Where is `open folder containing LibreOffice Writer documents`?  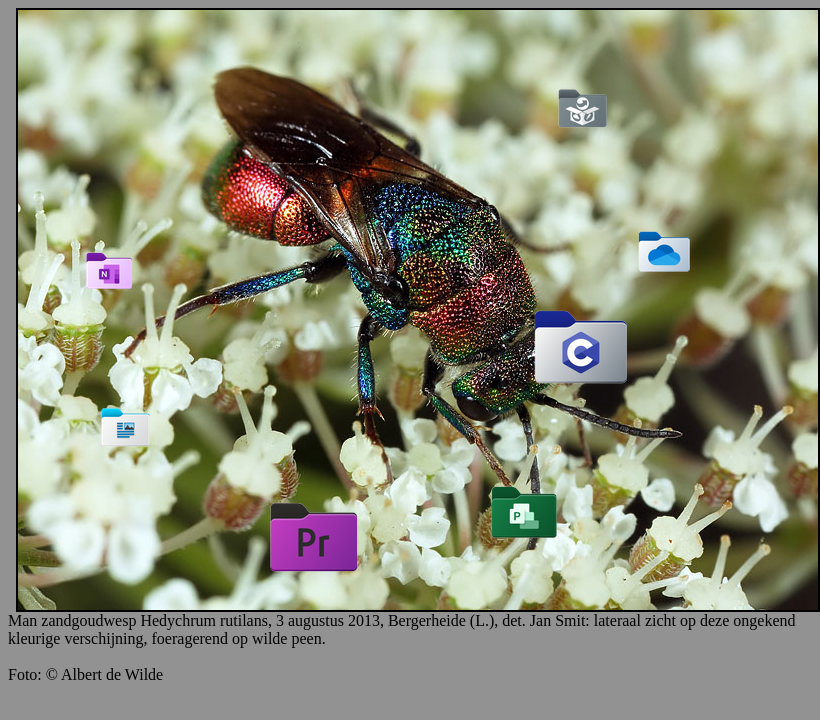 open folder containing LibreOffice Writer documents is located at coordinates (125, 428).